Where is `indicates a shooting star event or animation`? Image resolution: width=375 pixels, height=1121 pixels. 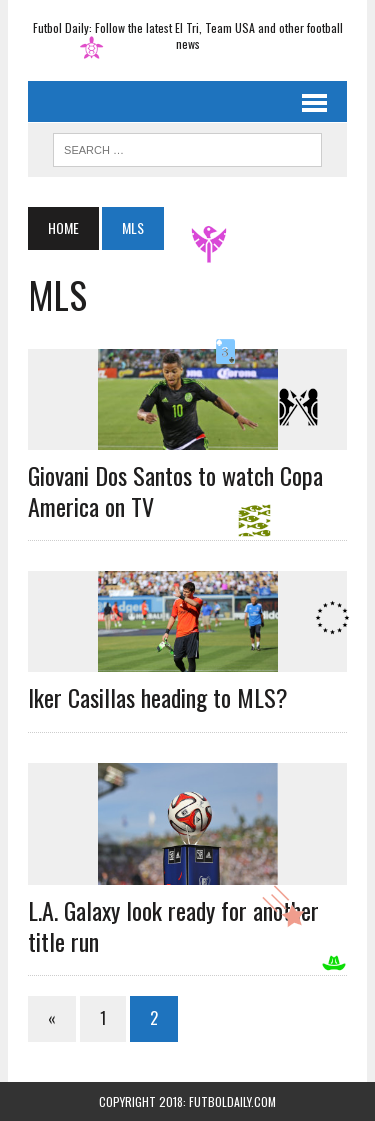 indicates a shooting star event or animation is located at coordinates (283, 906).